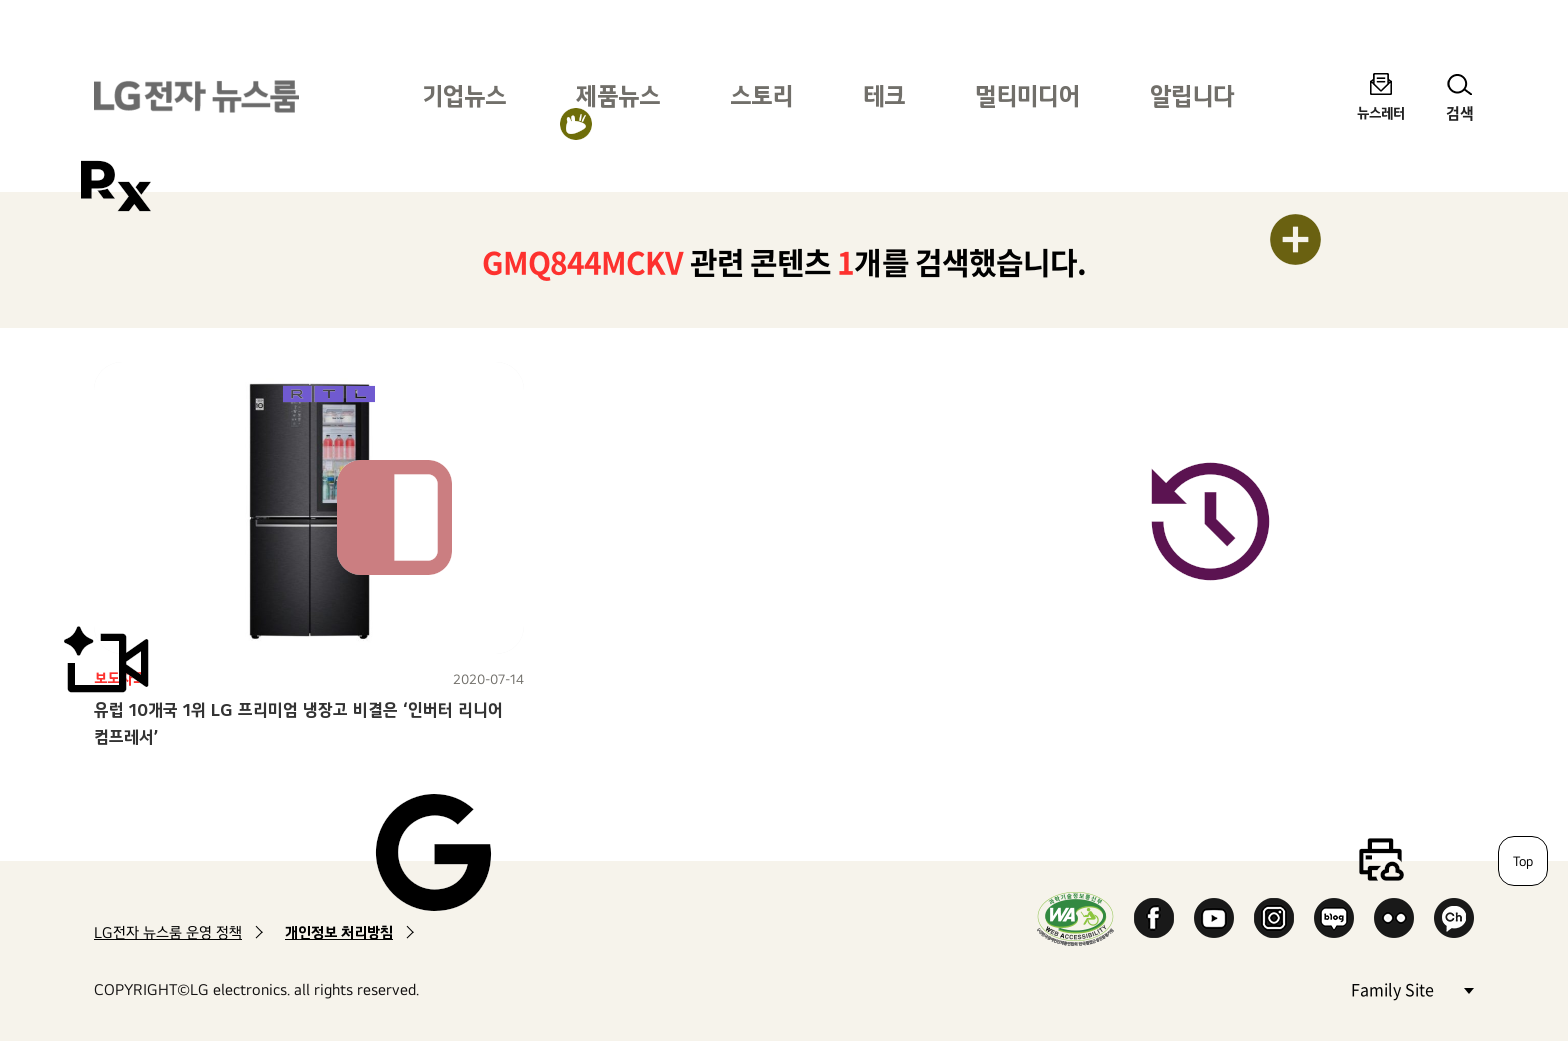  I want to click on sign in with Google, so click(433, 852).